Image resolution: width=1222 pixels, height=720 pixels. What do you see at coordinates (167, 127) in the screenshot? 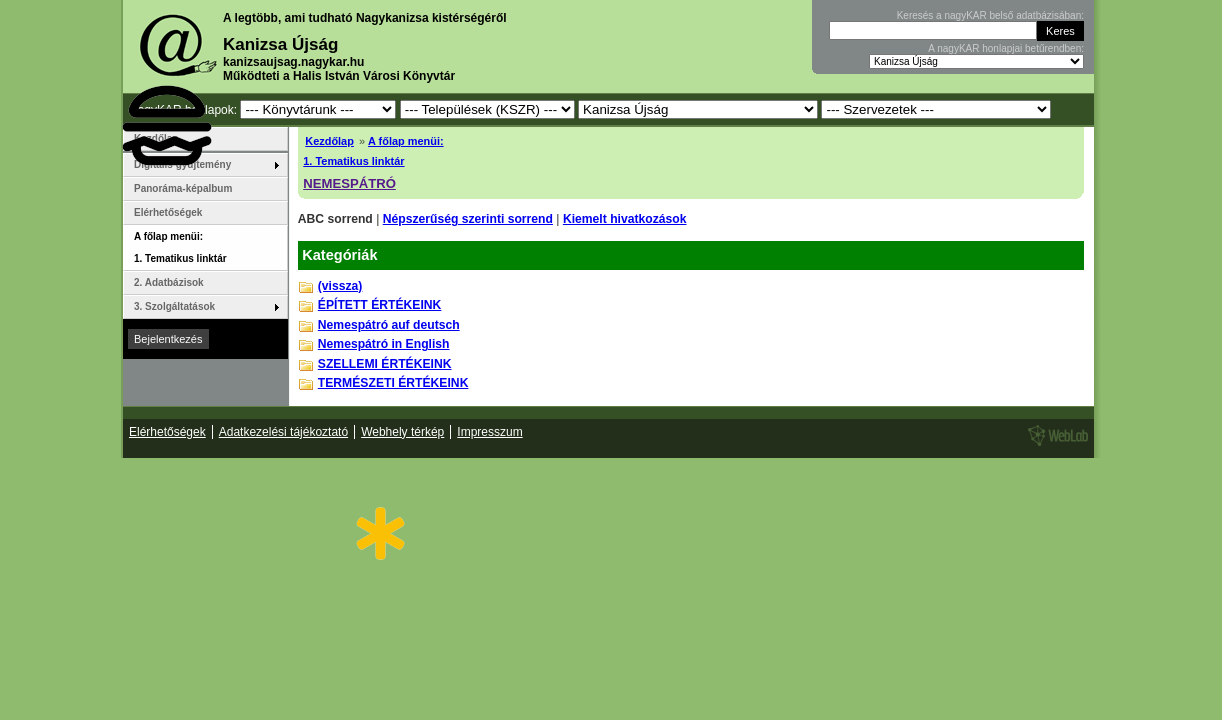
I see `access food or restaurant options` at bounding box center [167, 127].